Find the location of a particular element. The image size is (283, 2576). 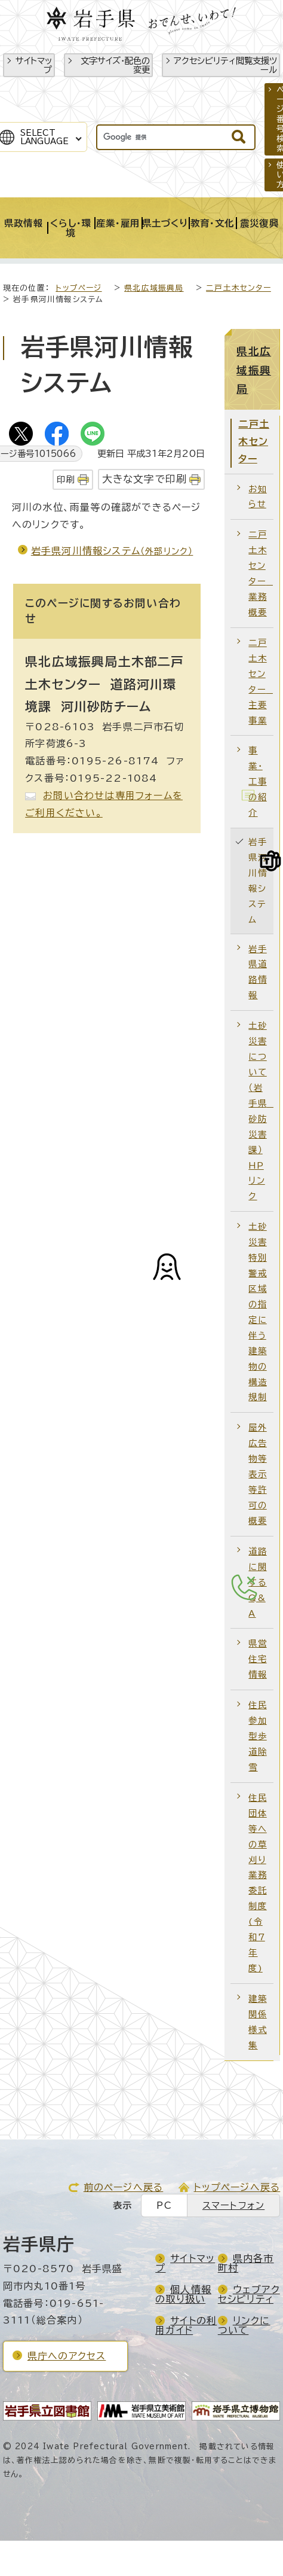

view article or document content is located at coordinates (248, 795).